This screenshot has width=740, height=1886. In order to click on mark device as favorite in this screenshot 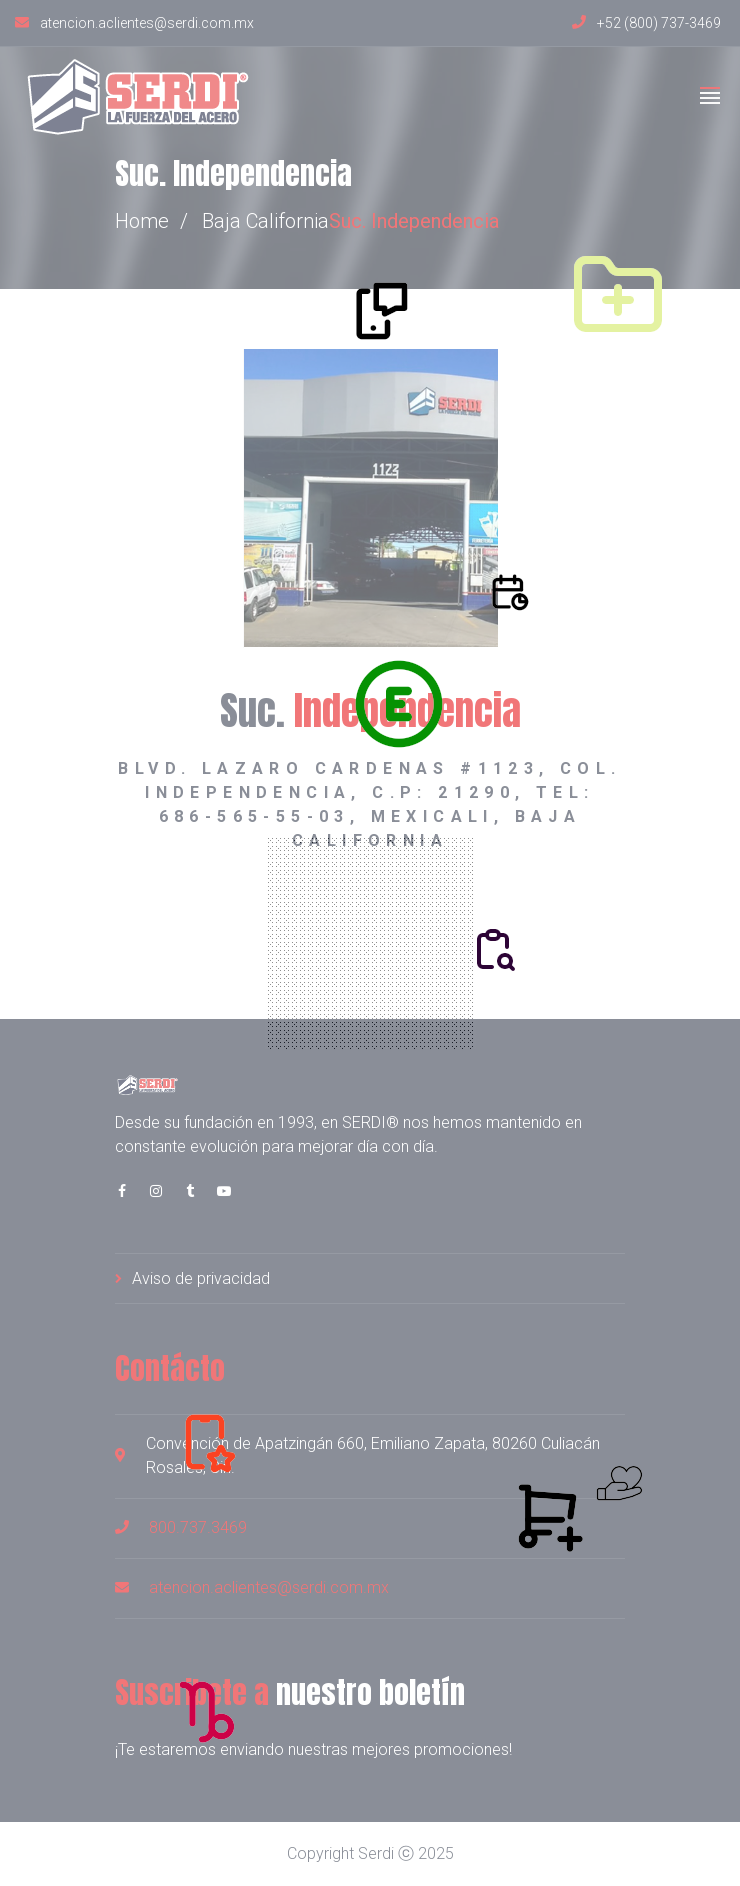, I will do `click(205, 1442)`.